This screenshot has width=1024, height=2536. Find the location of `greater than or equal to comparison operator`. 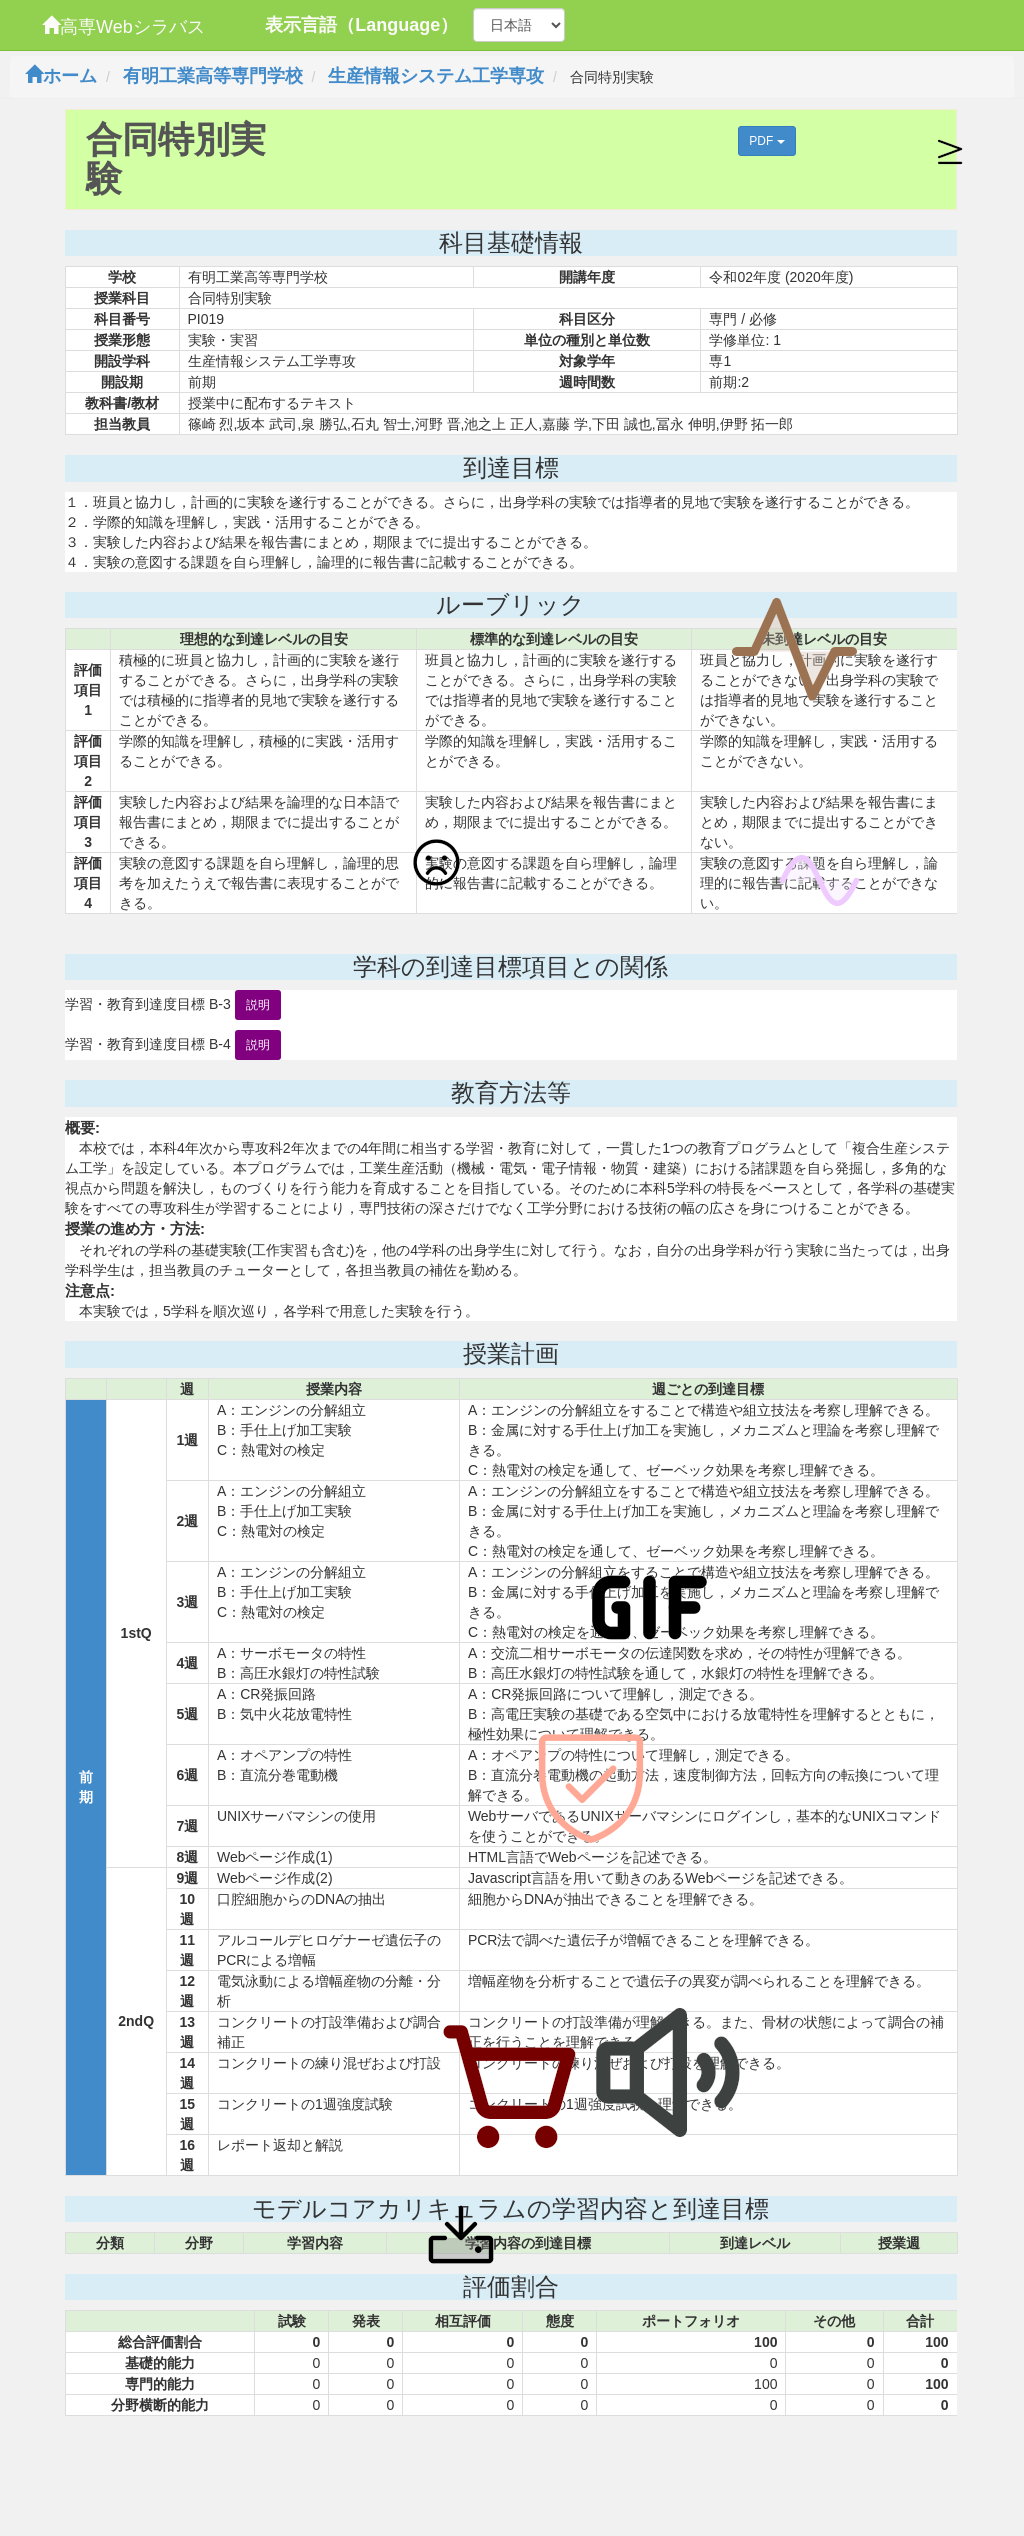

greater than or equal to comparison operator is located at coordinates (949, 152).